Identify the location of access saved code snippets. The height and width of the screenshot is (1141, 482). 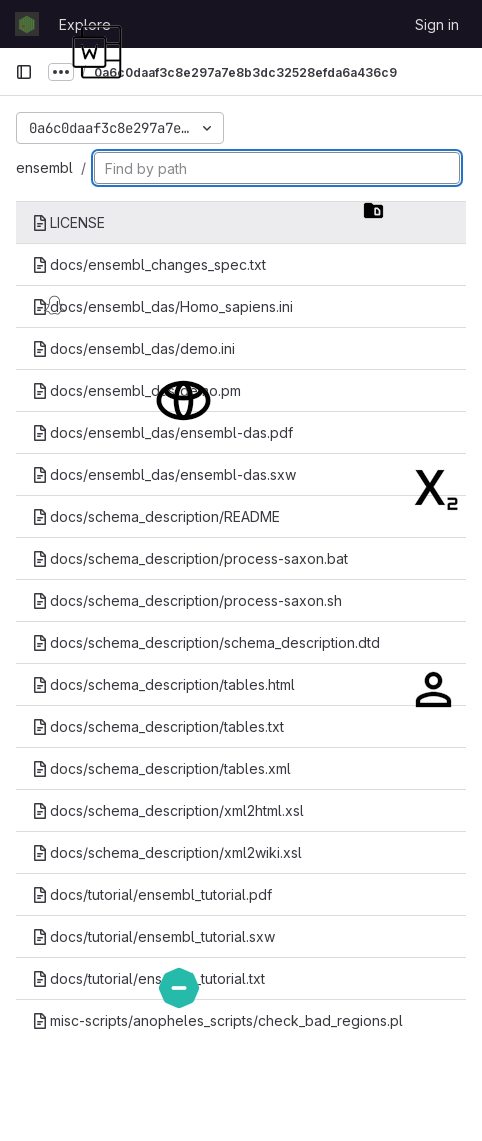
(373, 210).